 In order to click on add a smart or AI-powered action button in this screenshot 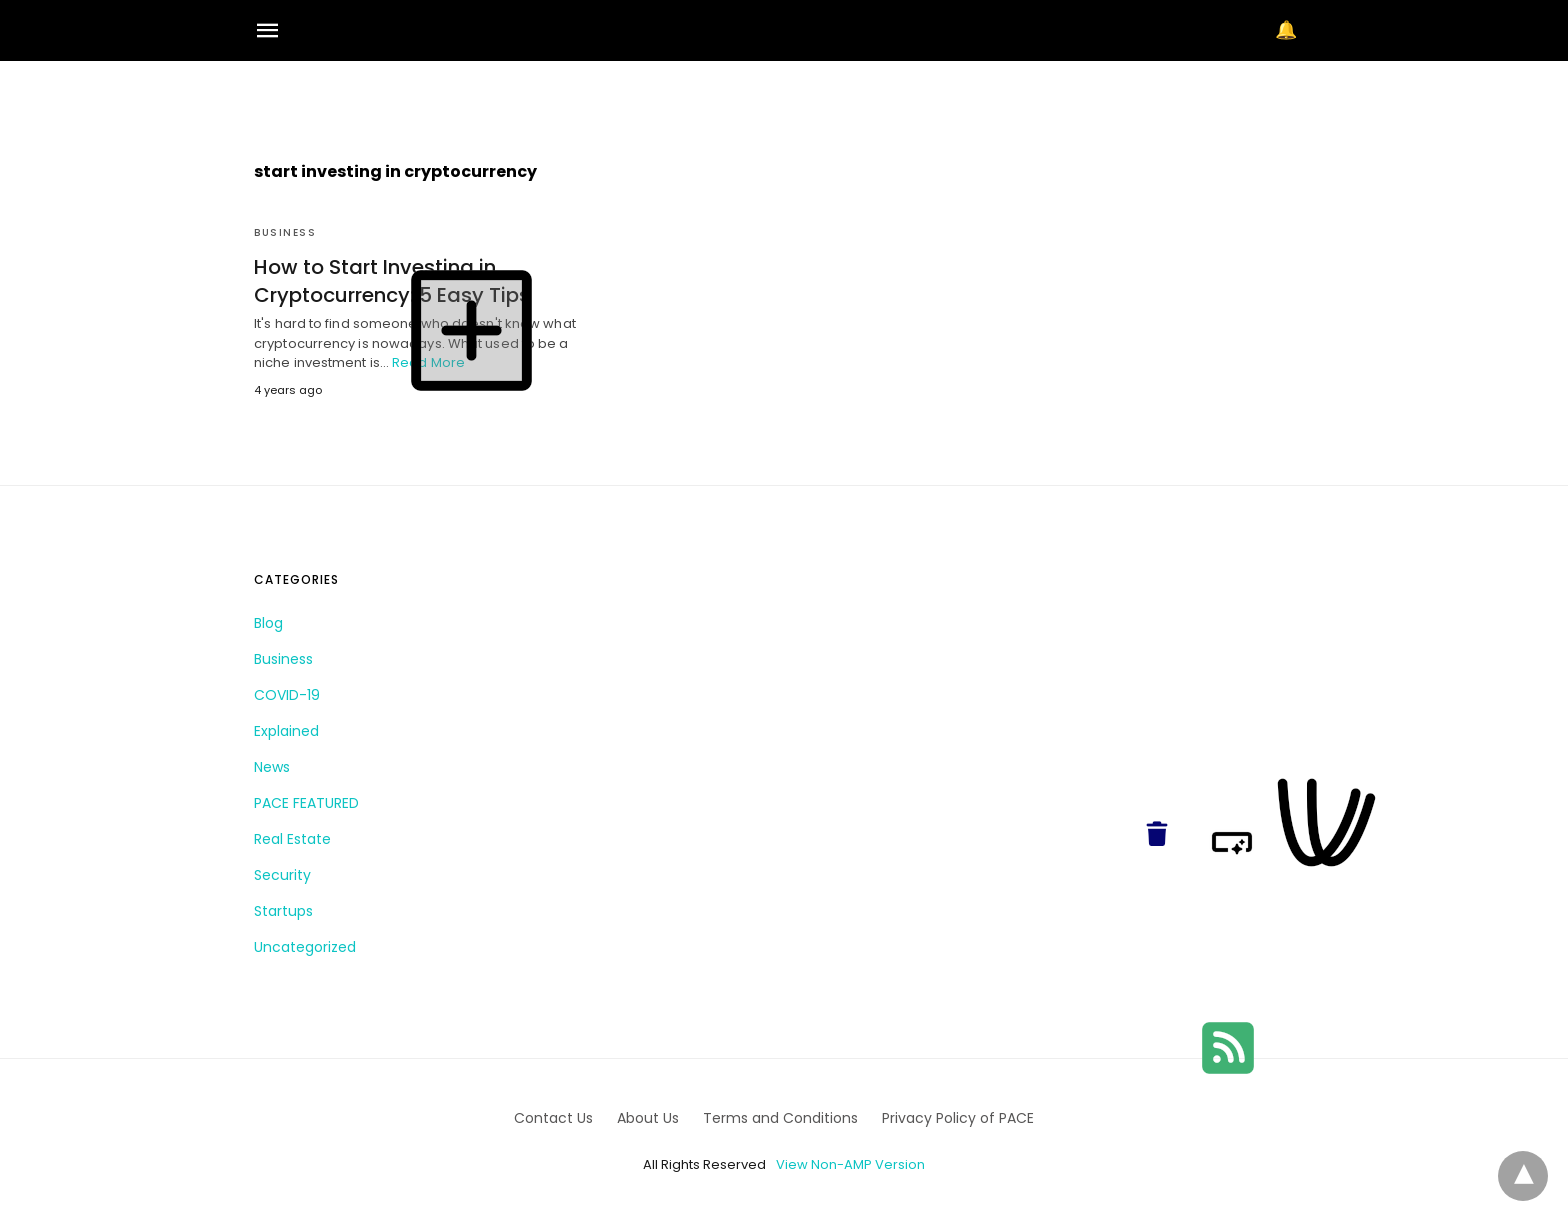, I will do `click(1232, 842)`.